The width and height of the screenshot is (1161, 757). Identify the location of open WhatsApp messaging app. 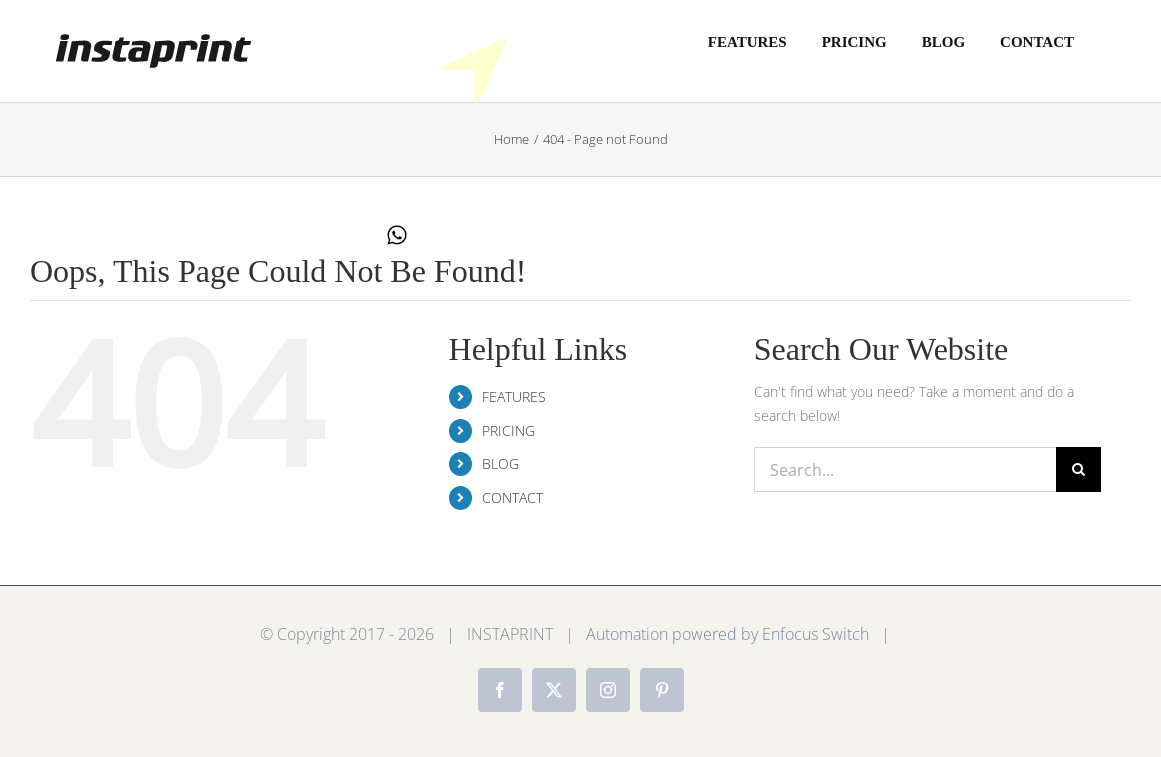
(397, 235).